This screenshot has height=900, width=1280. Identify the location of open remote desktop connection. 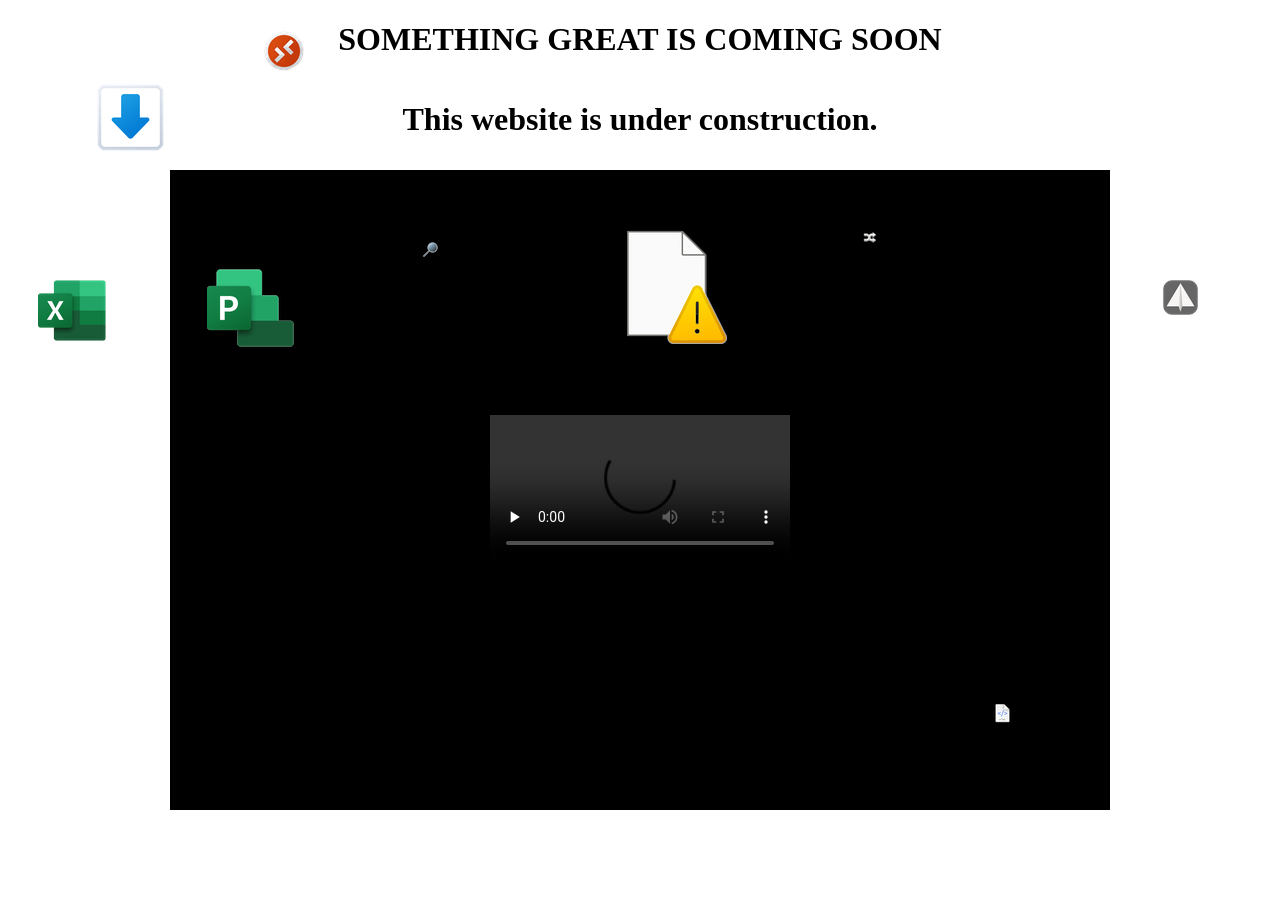
(284, 51).